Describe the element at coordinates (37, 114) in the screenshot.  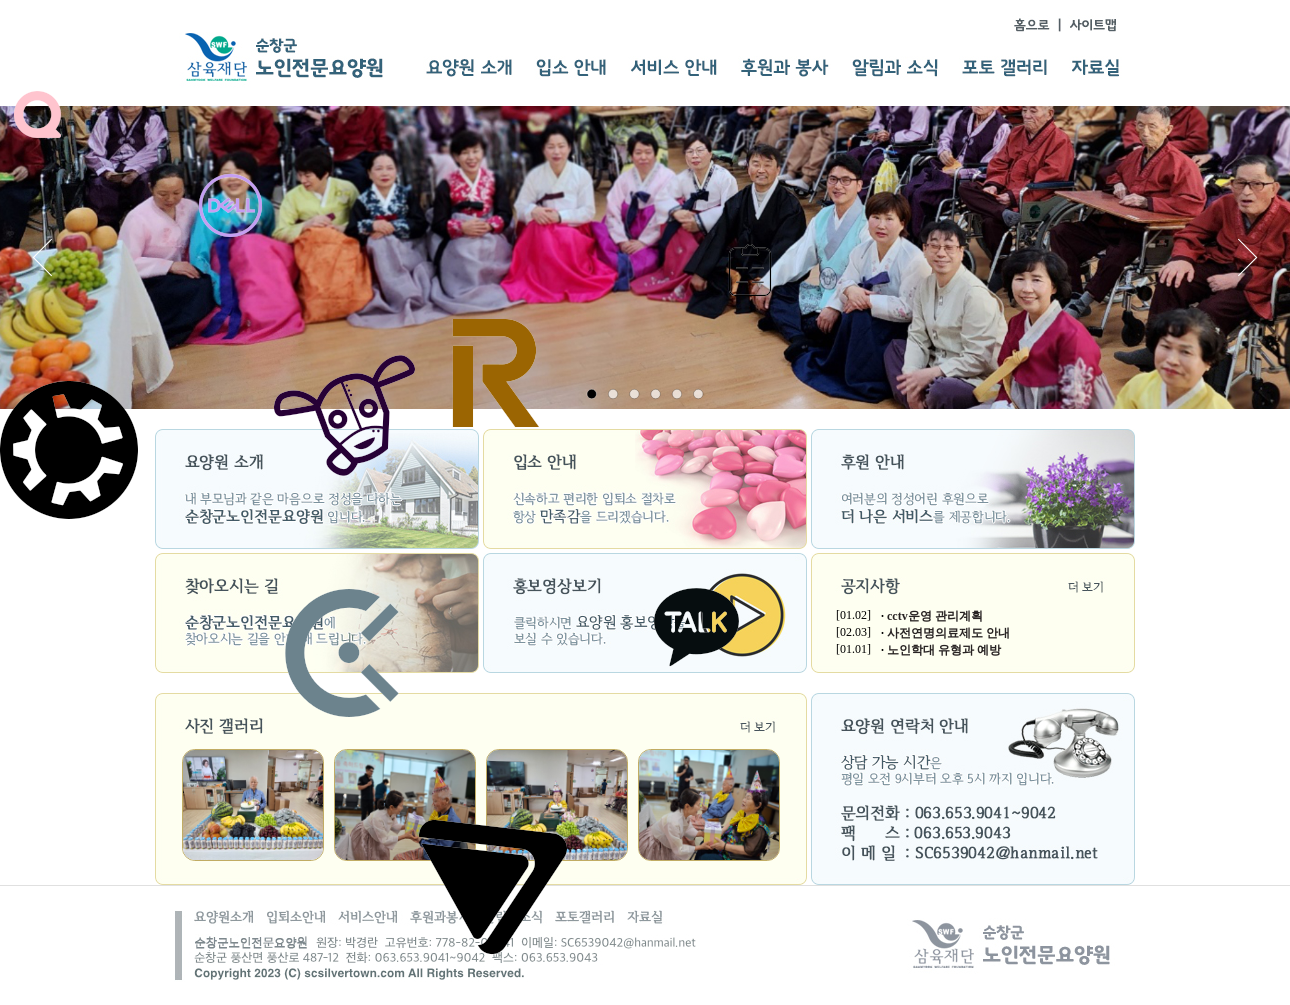
I see `open the Quora app` at that location.